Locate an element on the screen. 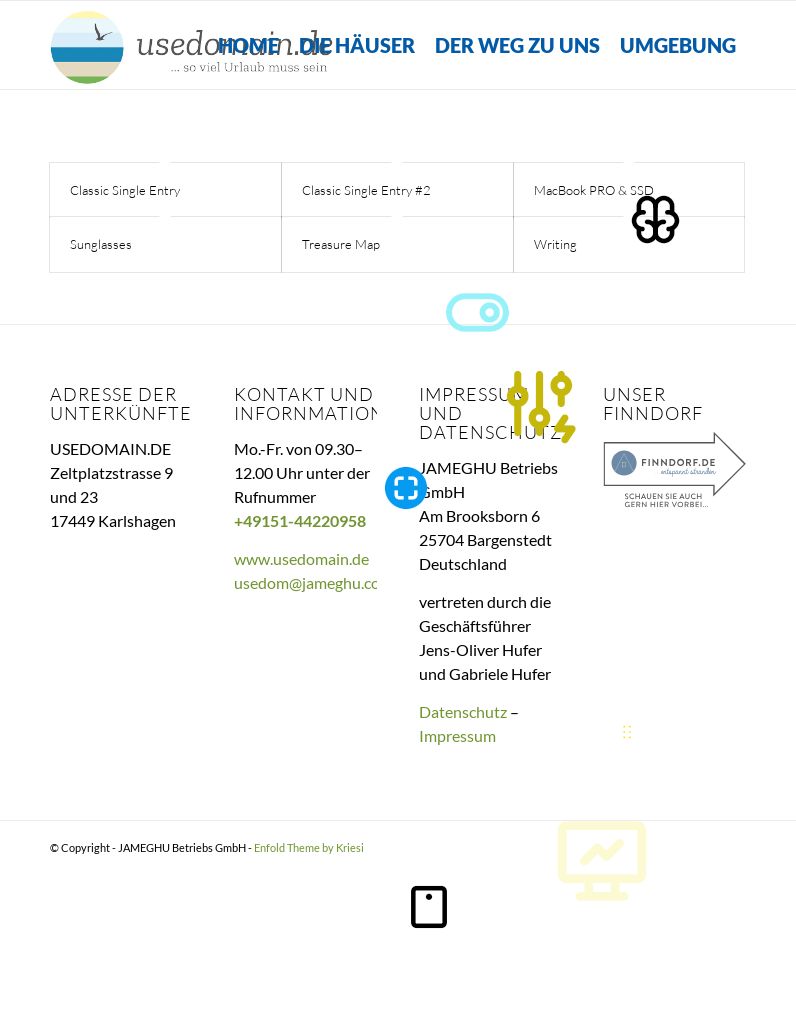  drag to reorder items is located at coordinates (627, 732).